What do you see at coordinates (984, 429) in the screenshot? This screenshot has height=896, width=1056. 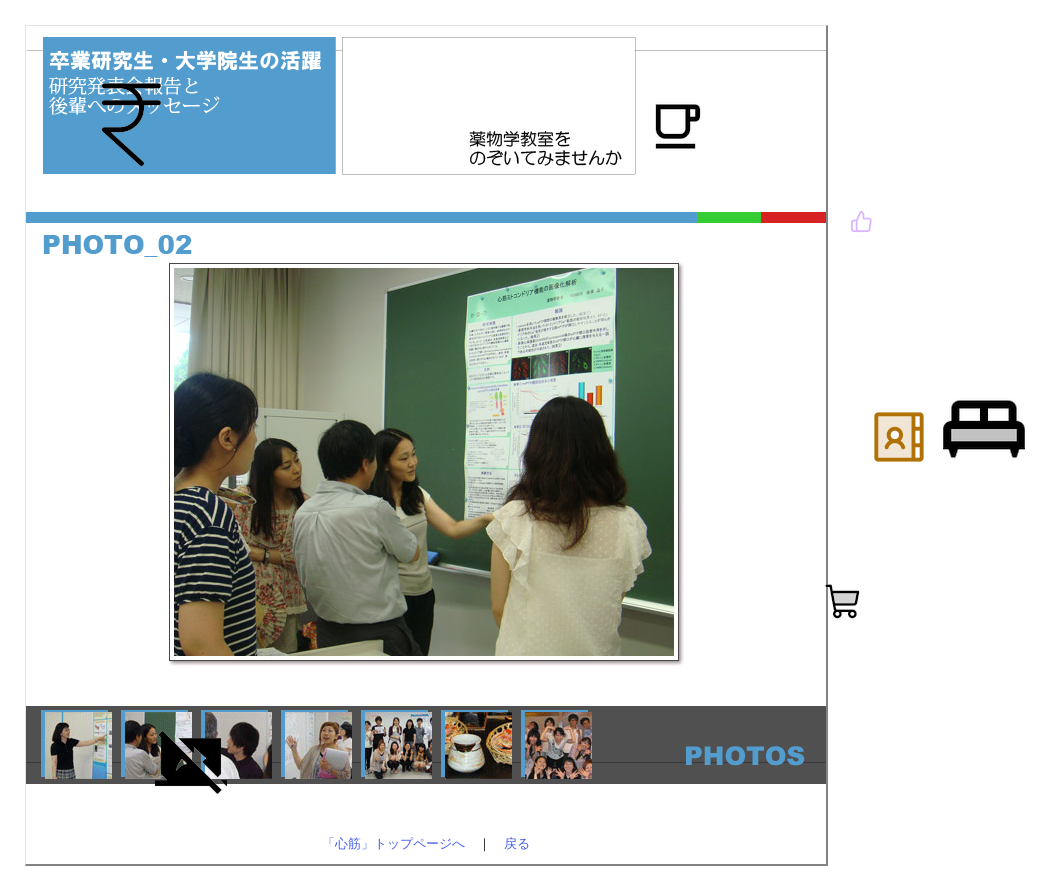 I see `view hotel or accommodation options` at bounding box center [984, 429].